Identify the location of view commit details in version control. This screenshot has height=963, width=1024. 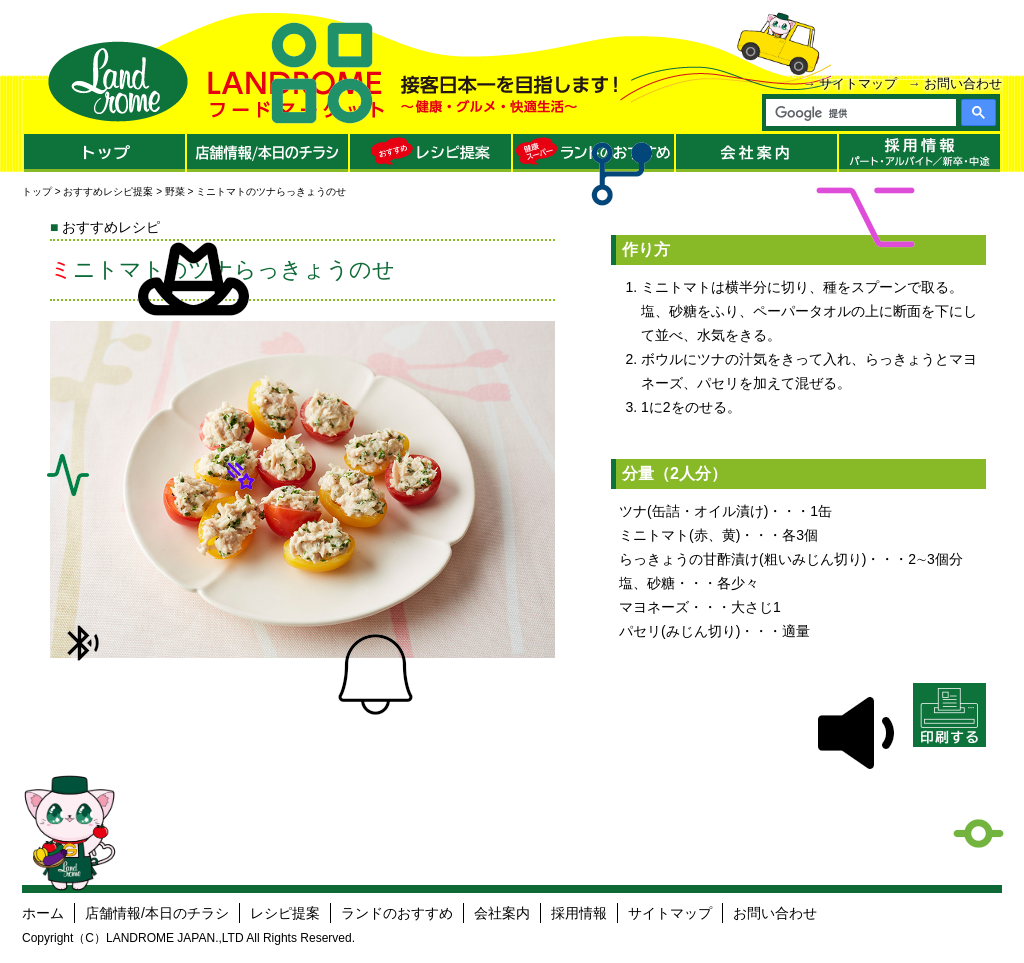
(978, 833).